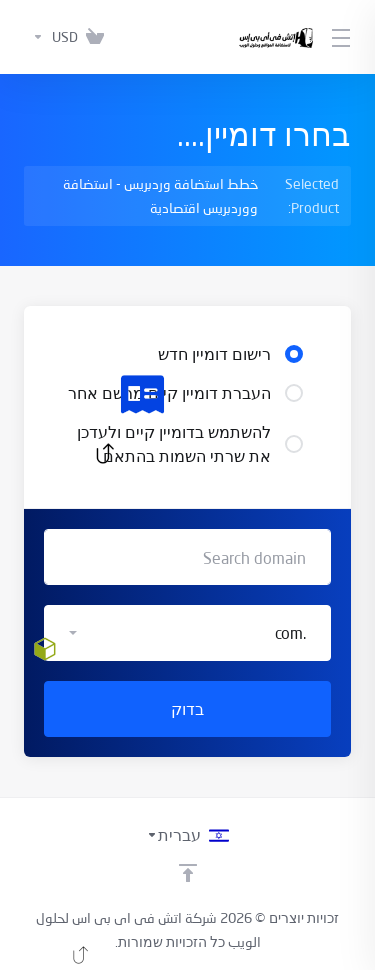  Describe the element at coordinates (45, 649) in the screenshot. I see `view 3D model or object` at that location.